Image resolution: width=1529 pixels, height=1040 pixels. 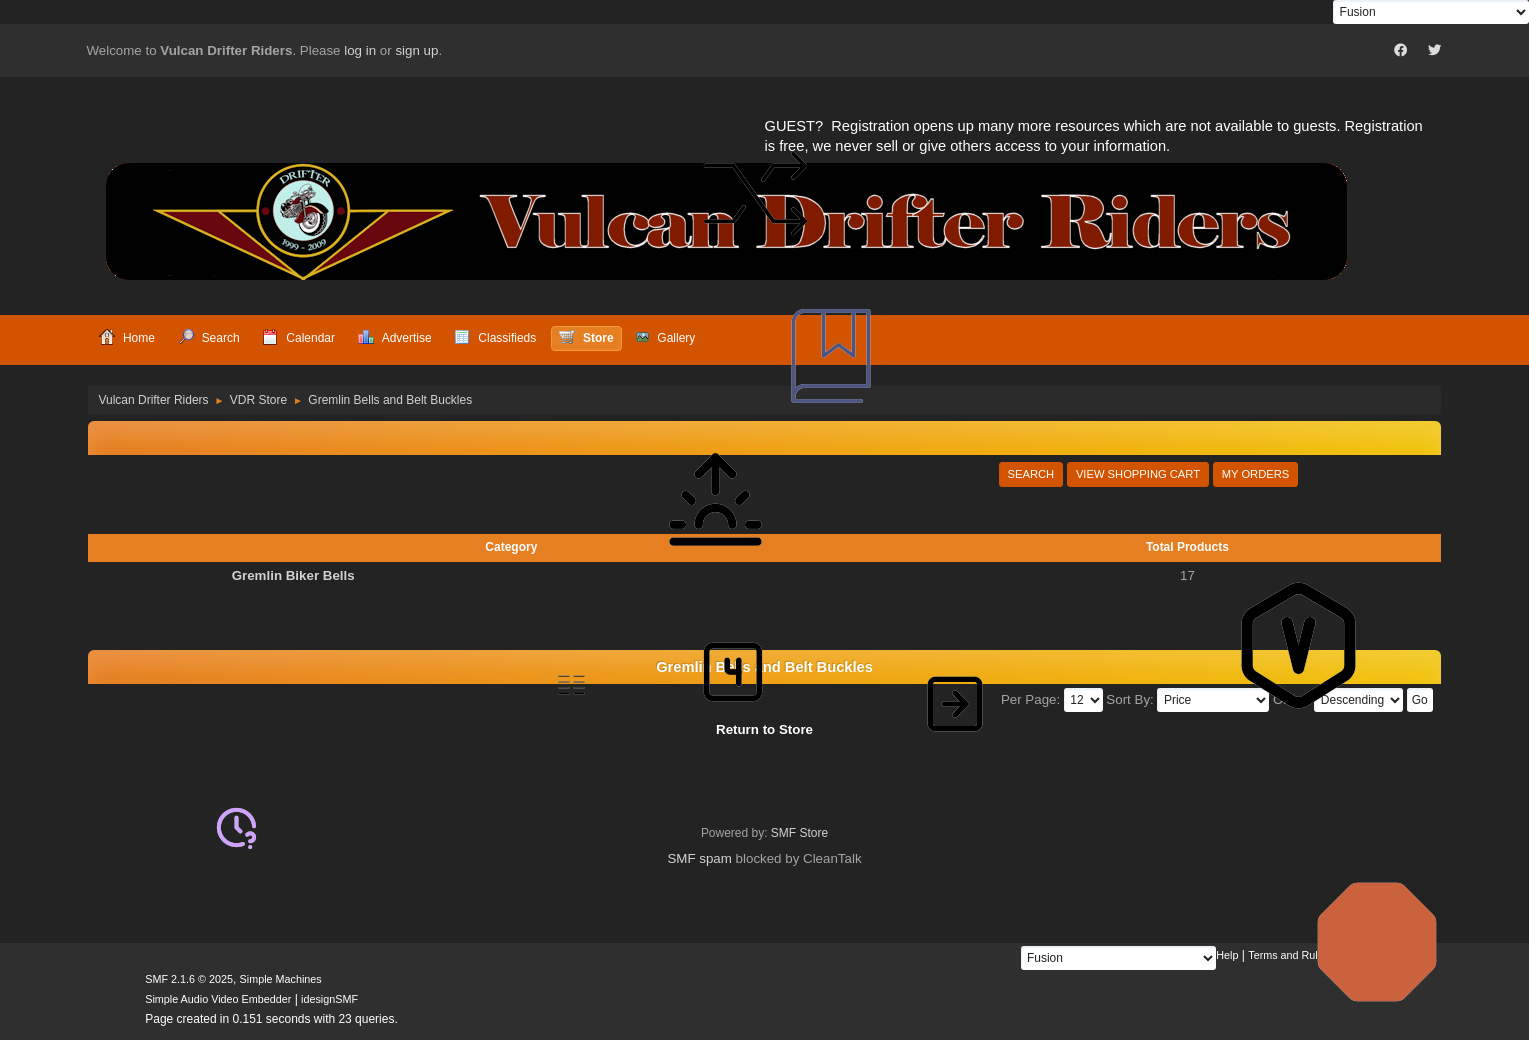 I want to click on switch to multi-column text layout, so click(x=571, y=685).